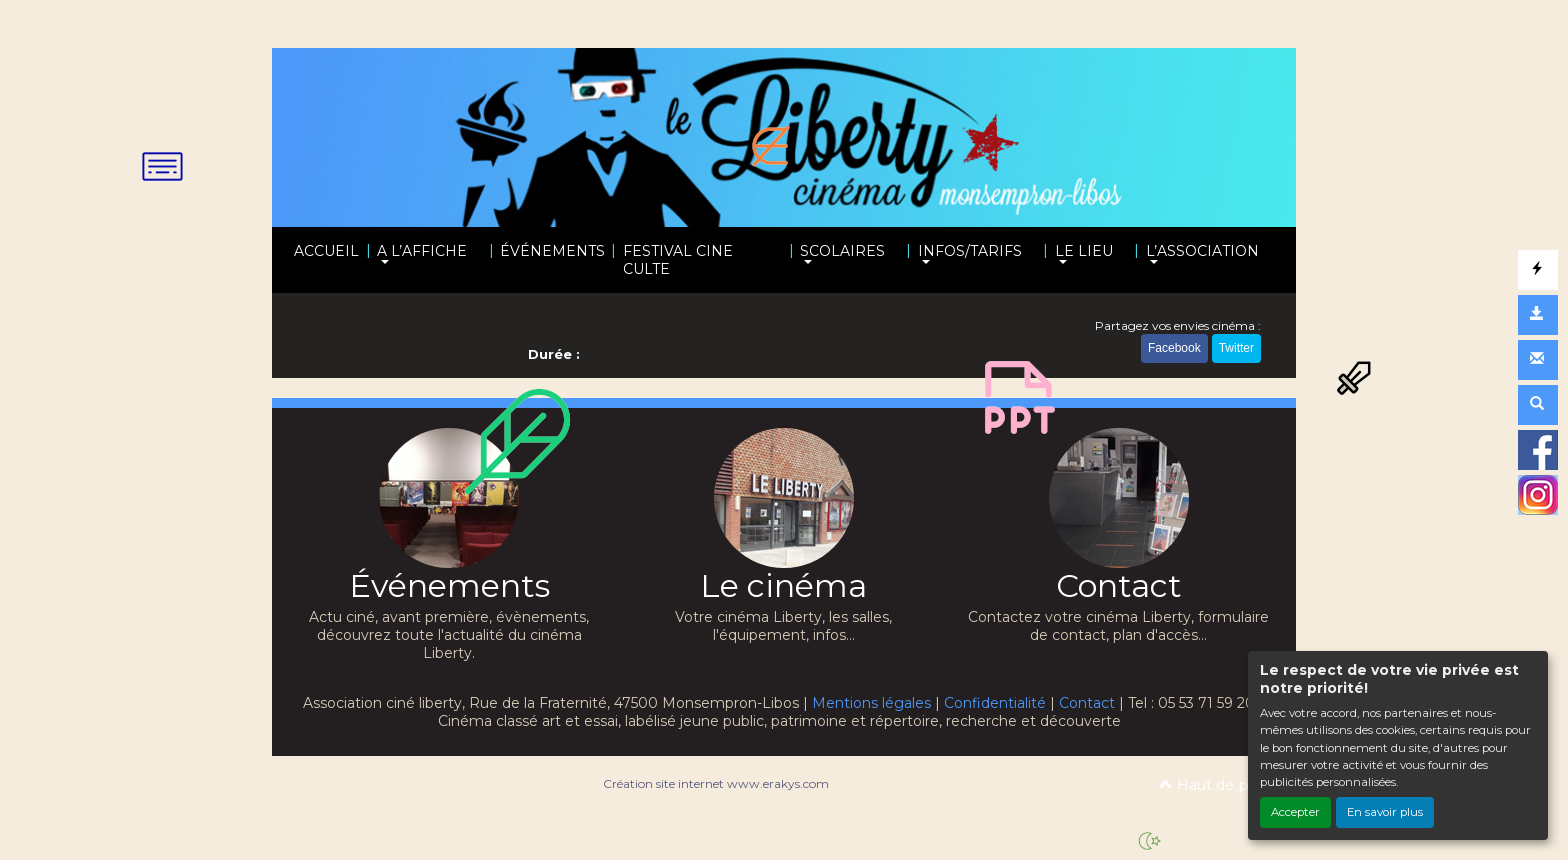  Describe the element at coordinates (162, 166) in the screenshot. I see `open on-screen keyboard` at that location.